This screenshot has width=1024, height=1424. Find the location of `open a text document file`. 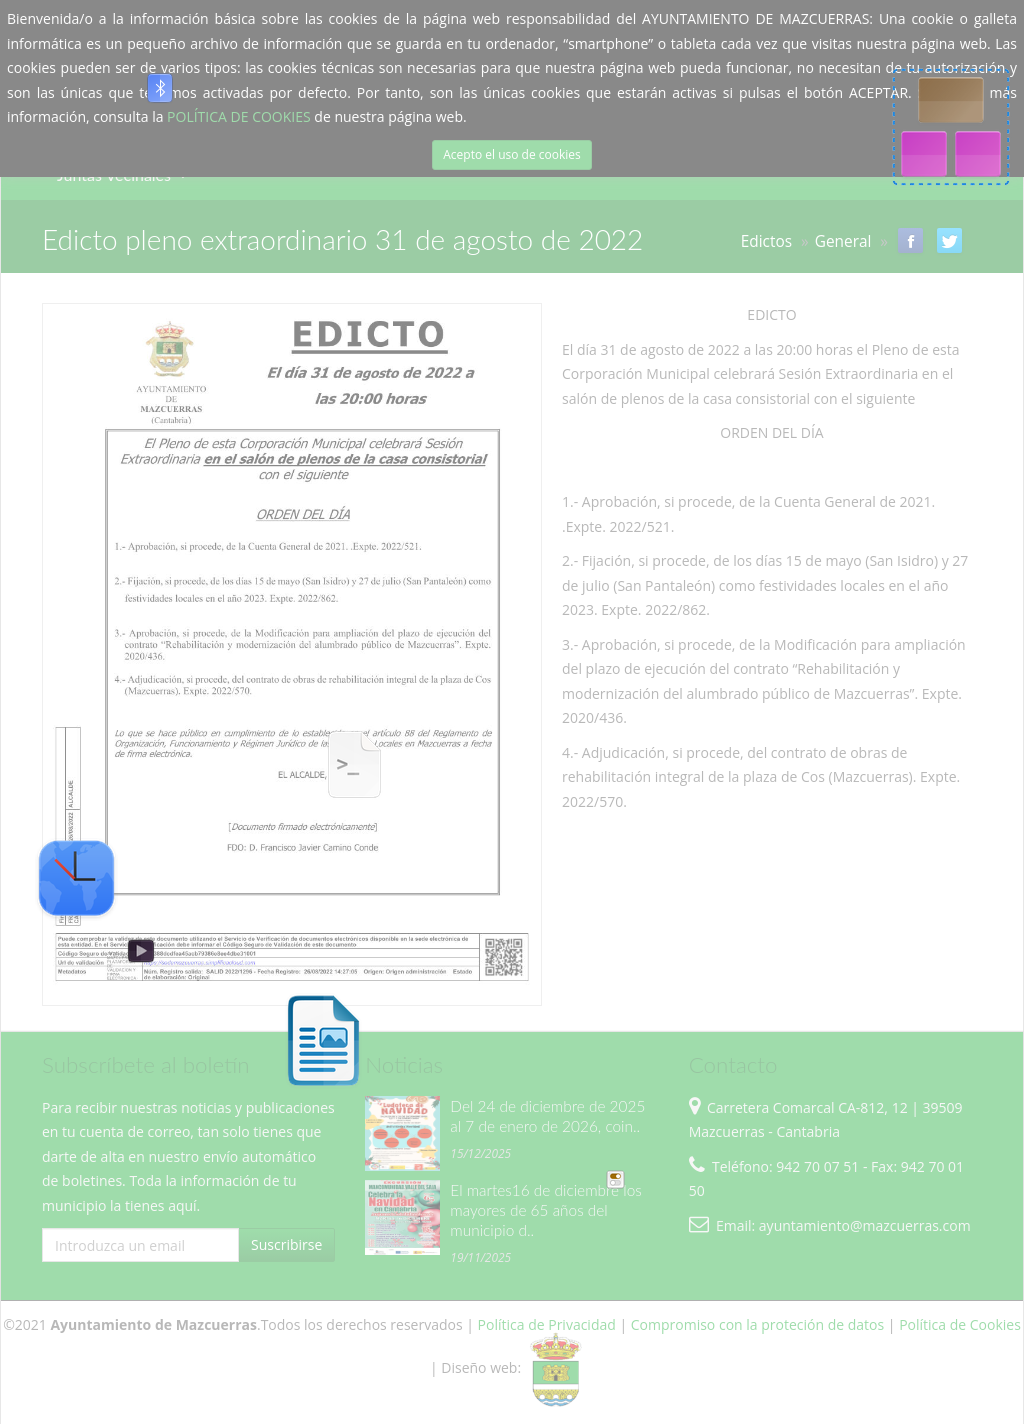

open a text document file is located at coordinates (323, 1040).